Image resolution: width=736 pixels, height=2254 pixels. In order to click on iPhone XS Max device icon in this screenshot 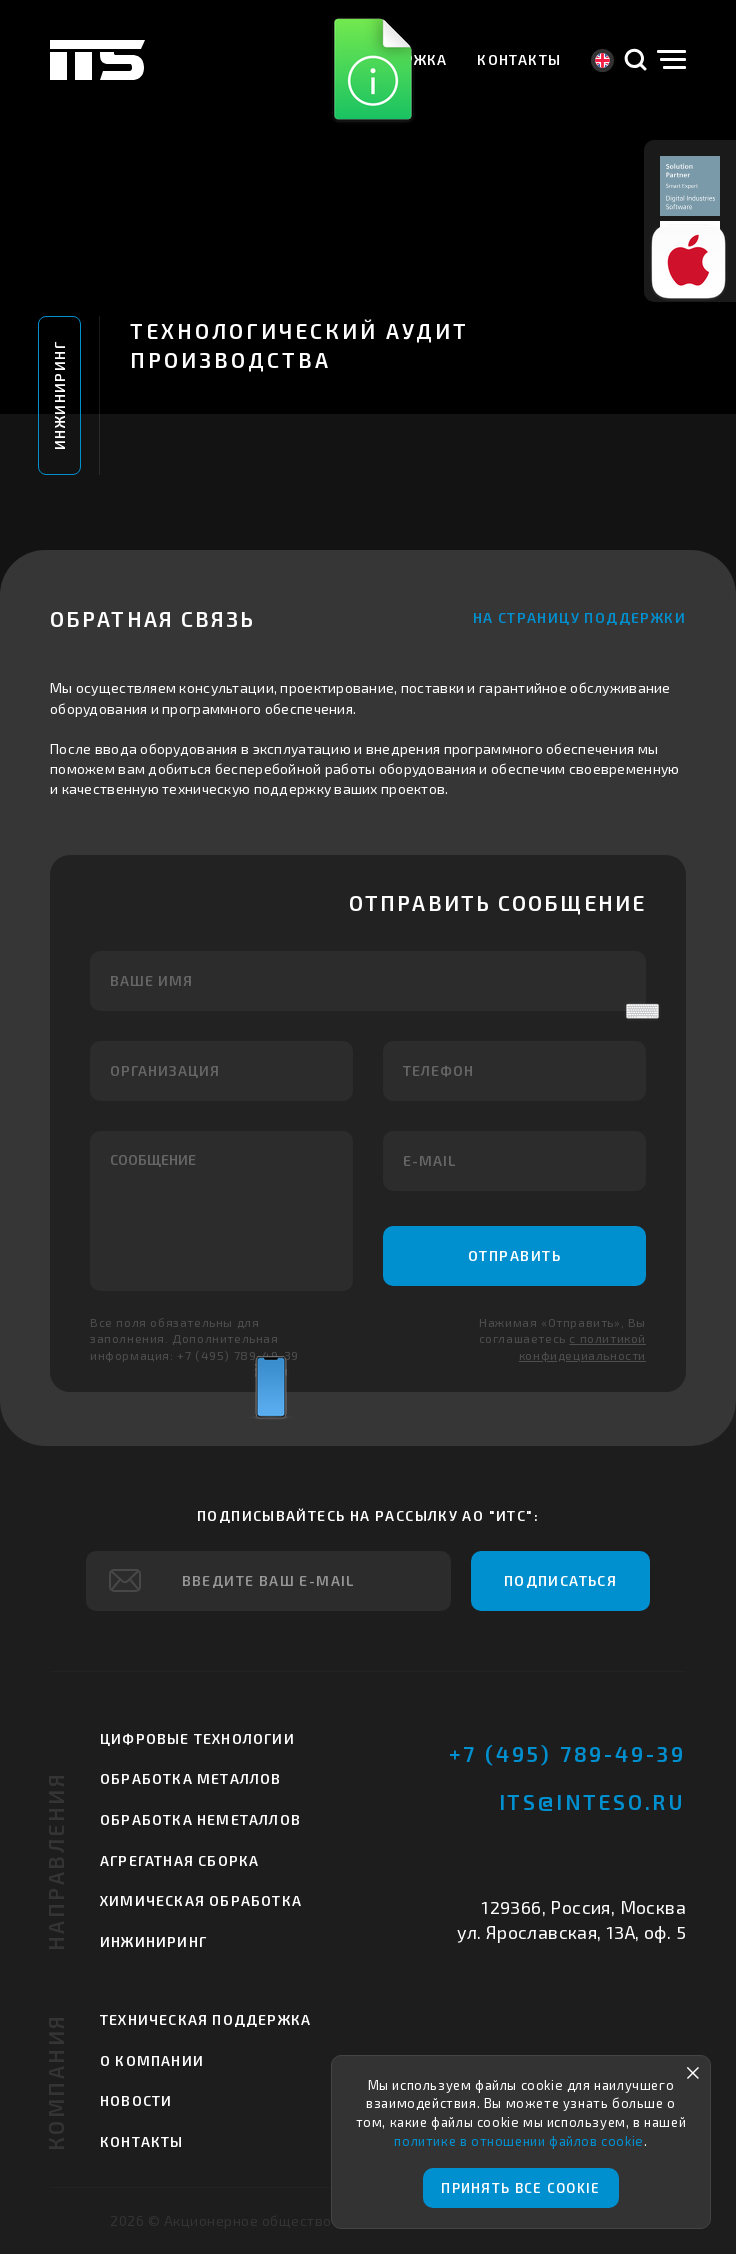, I will do `click(271, 1388)`.